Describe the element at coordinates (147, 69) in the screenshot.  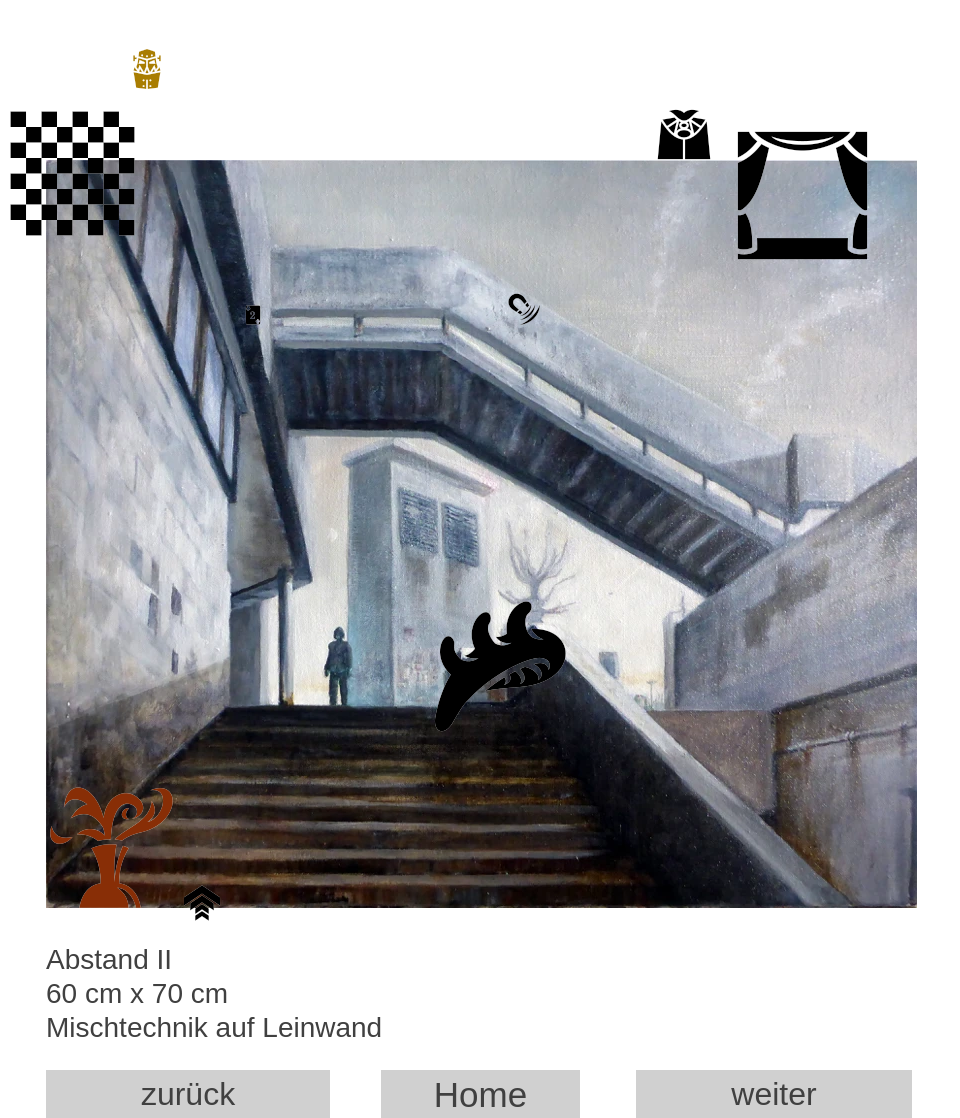
I see `select metal golem character or unit` at that location.